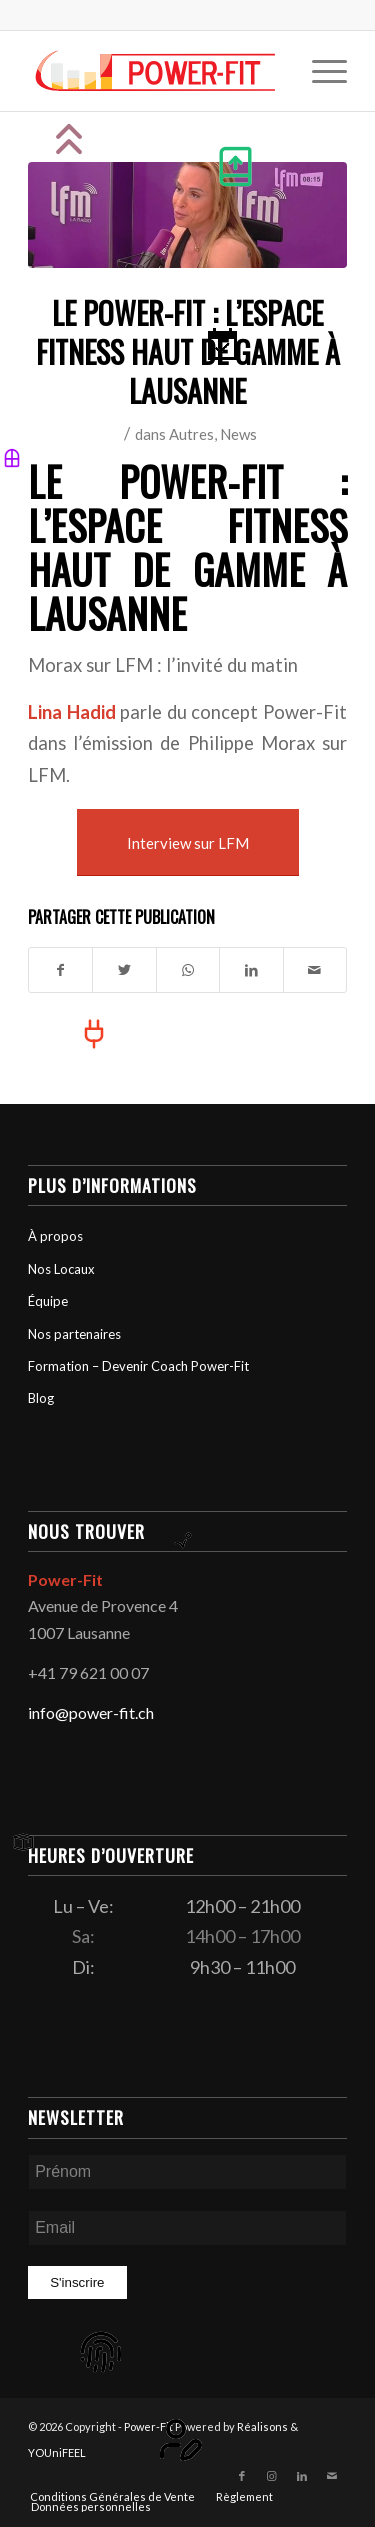 This screenshot has height=2527, width=375. Describe the element at coordinates (12, 458) in the screenshot. I see `open a new window` at that location.